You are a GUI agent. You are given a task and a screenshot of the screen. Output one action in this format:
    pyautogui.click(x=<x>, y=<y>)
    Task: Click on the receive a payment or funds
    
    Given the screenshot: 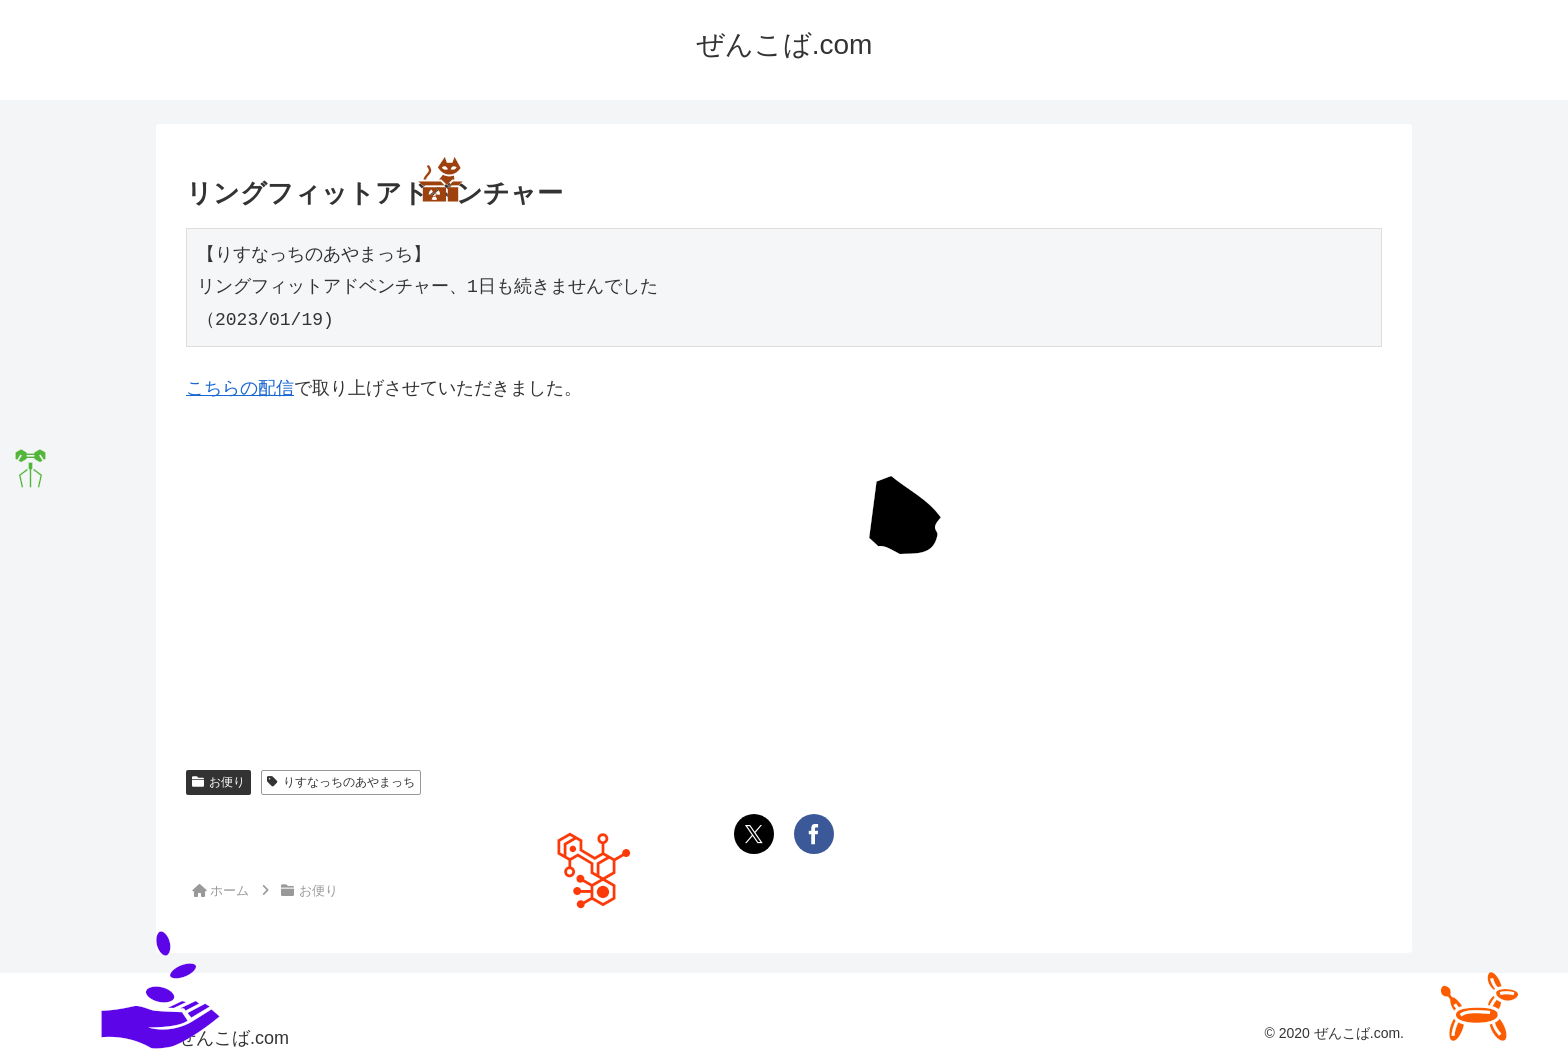 What is the action you would take?
    pyautogui.click(x=160, y=989)
    